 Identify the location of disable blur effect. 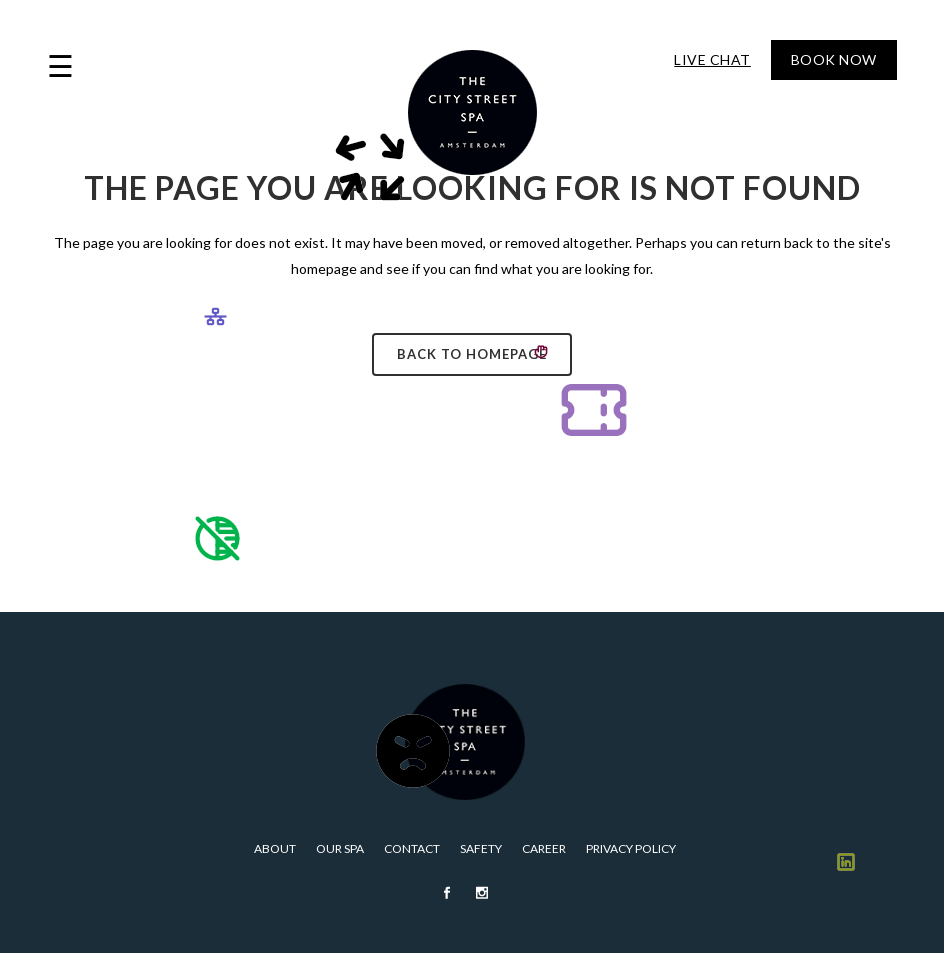
(217, 538).